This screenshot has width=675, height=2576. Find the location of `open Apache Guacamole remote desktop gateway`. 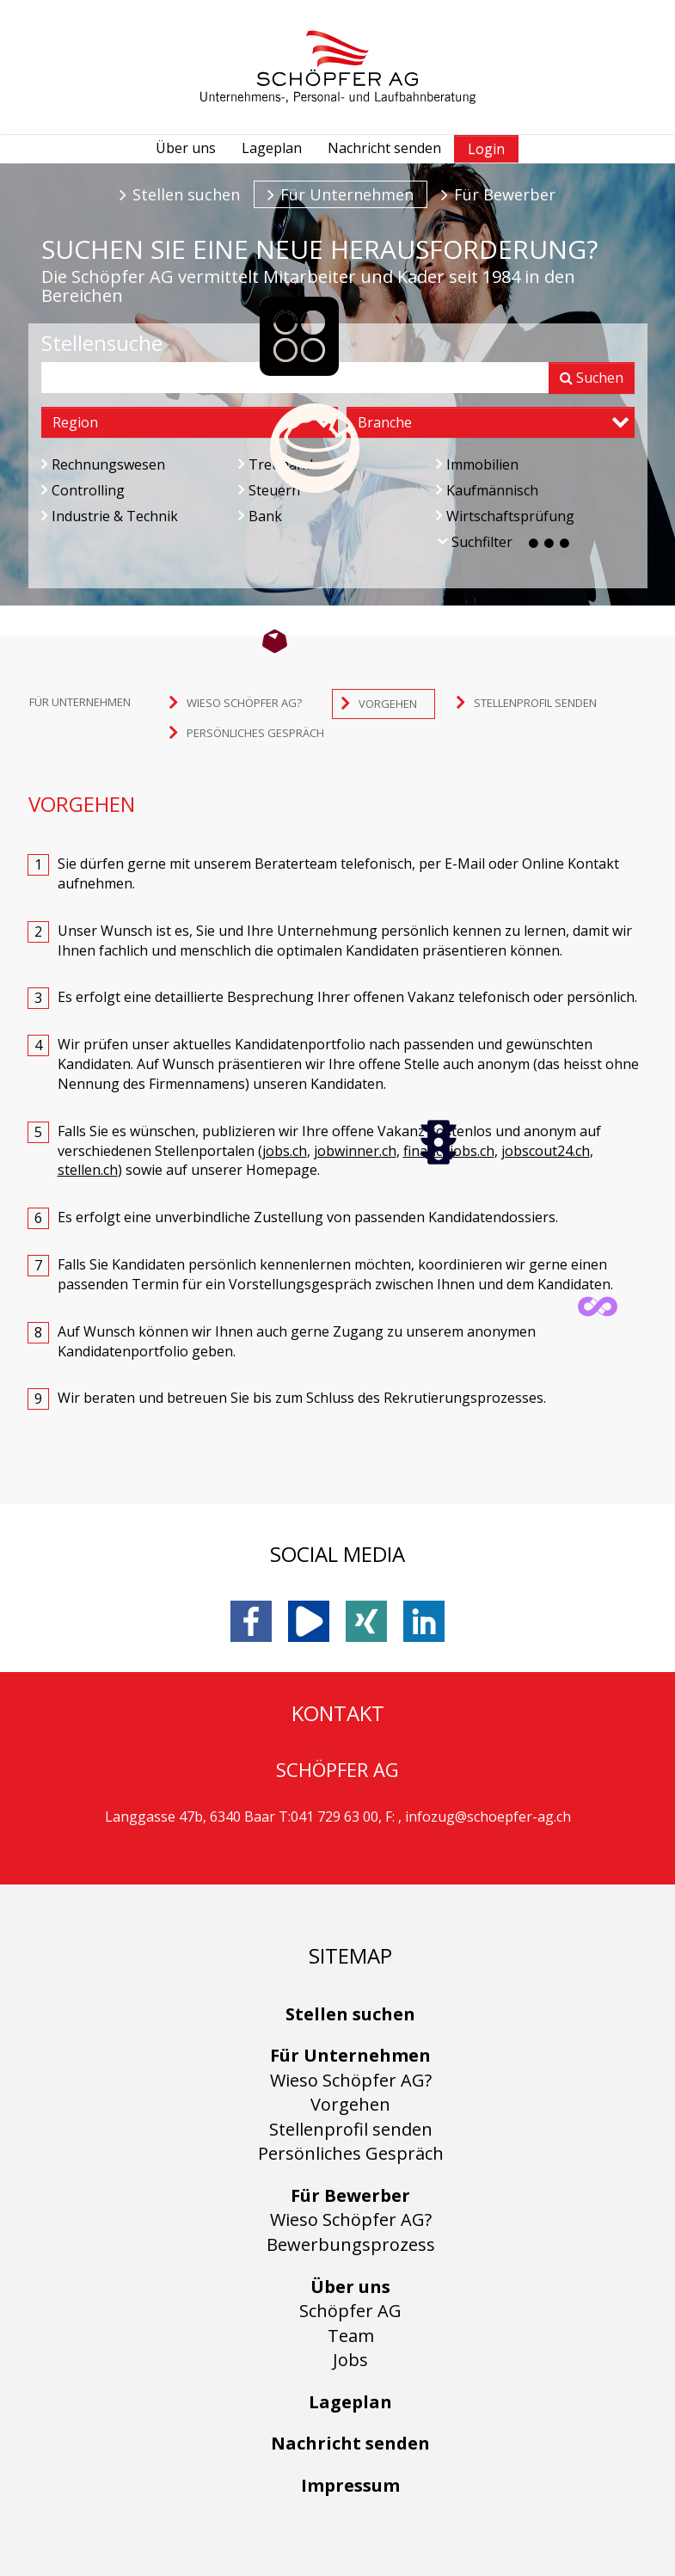

open Apache Guacamole remote desktop gateway is located at coordinates (315, 448).